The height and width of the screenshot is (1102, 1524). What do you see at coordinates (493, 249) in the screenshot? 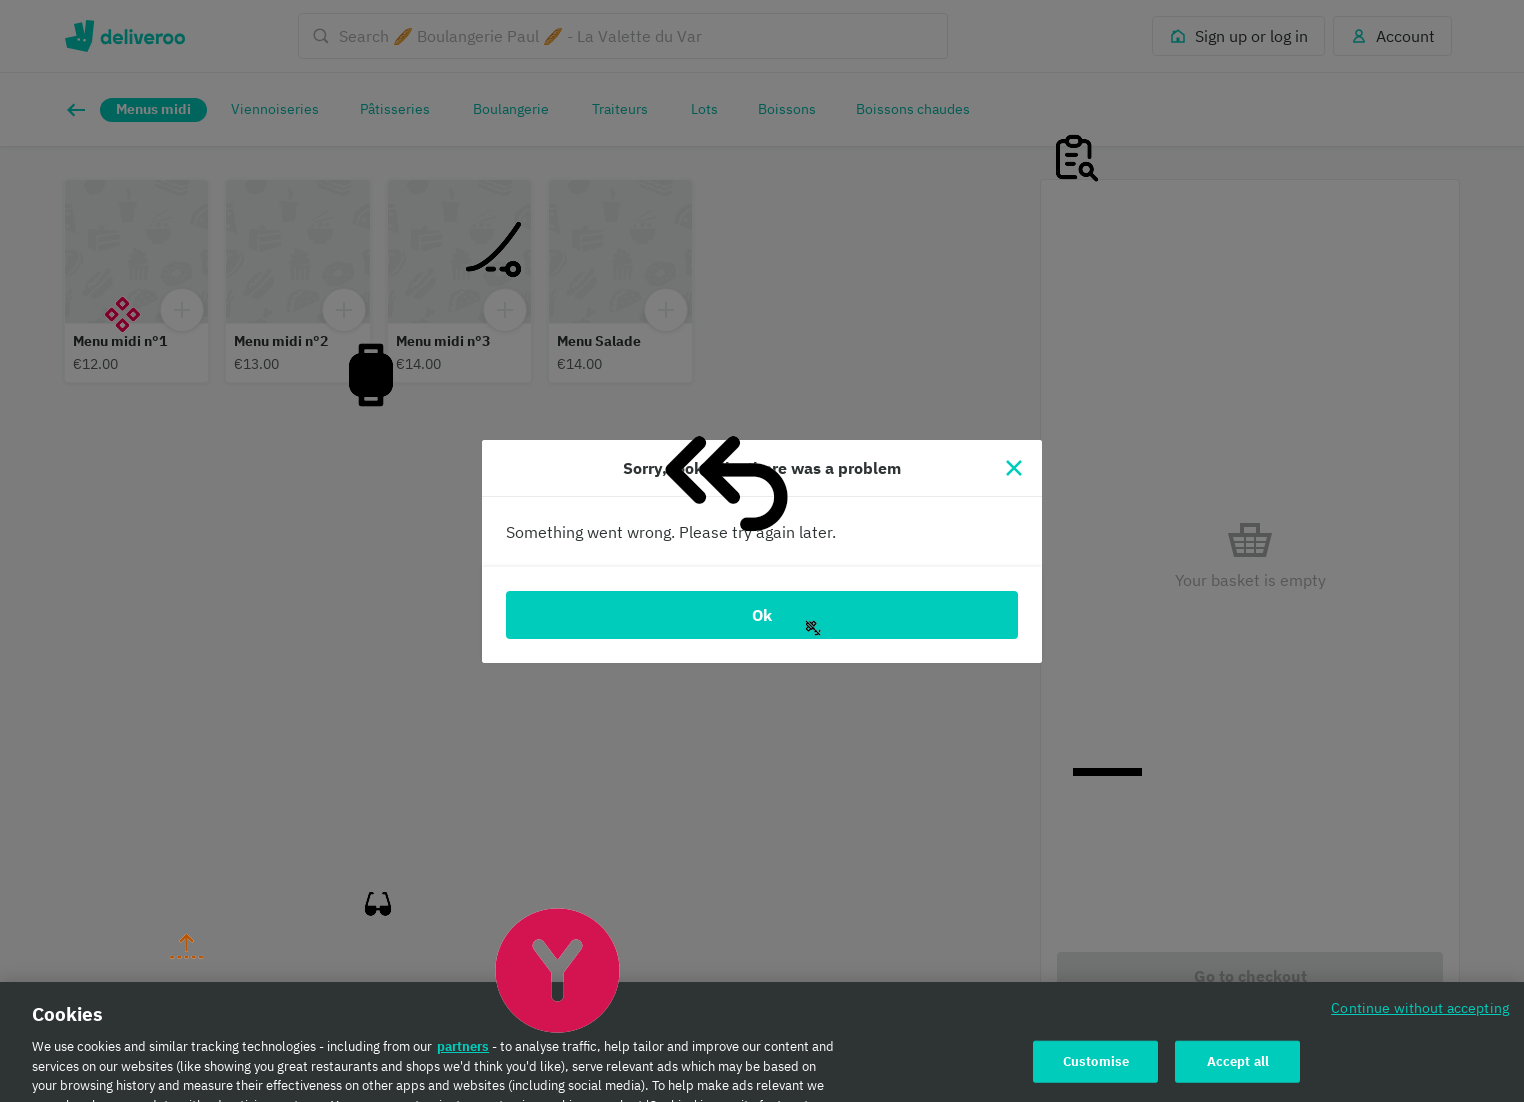
I see `adjust animation easing curve` at bounding box center [493, 249].